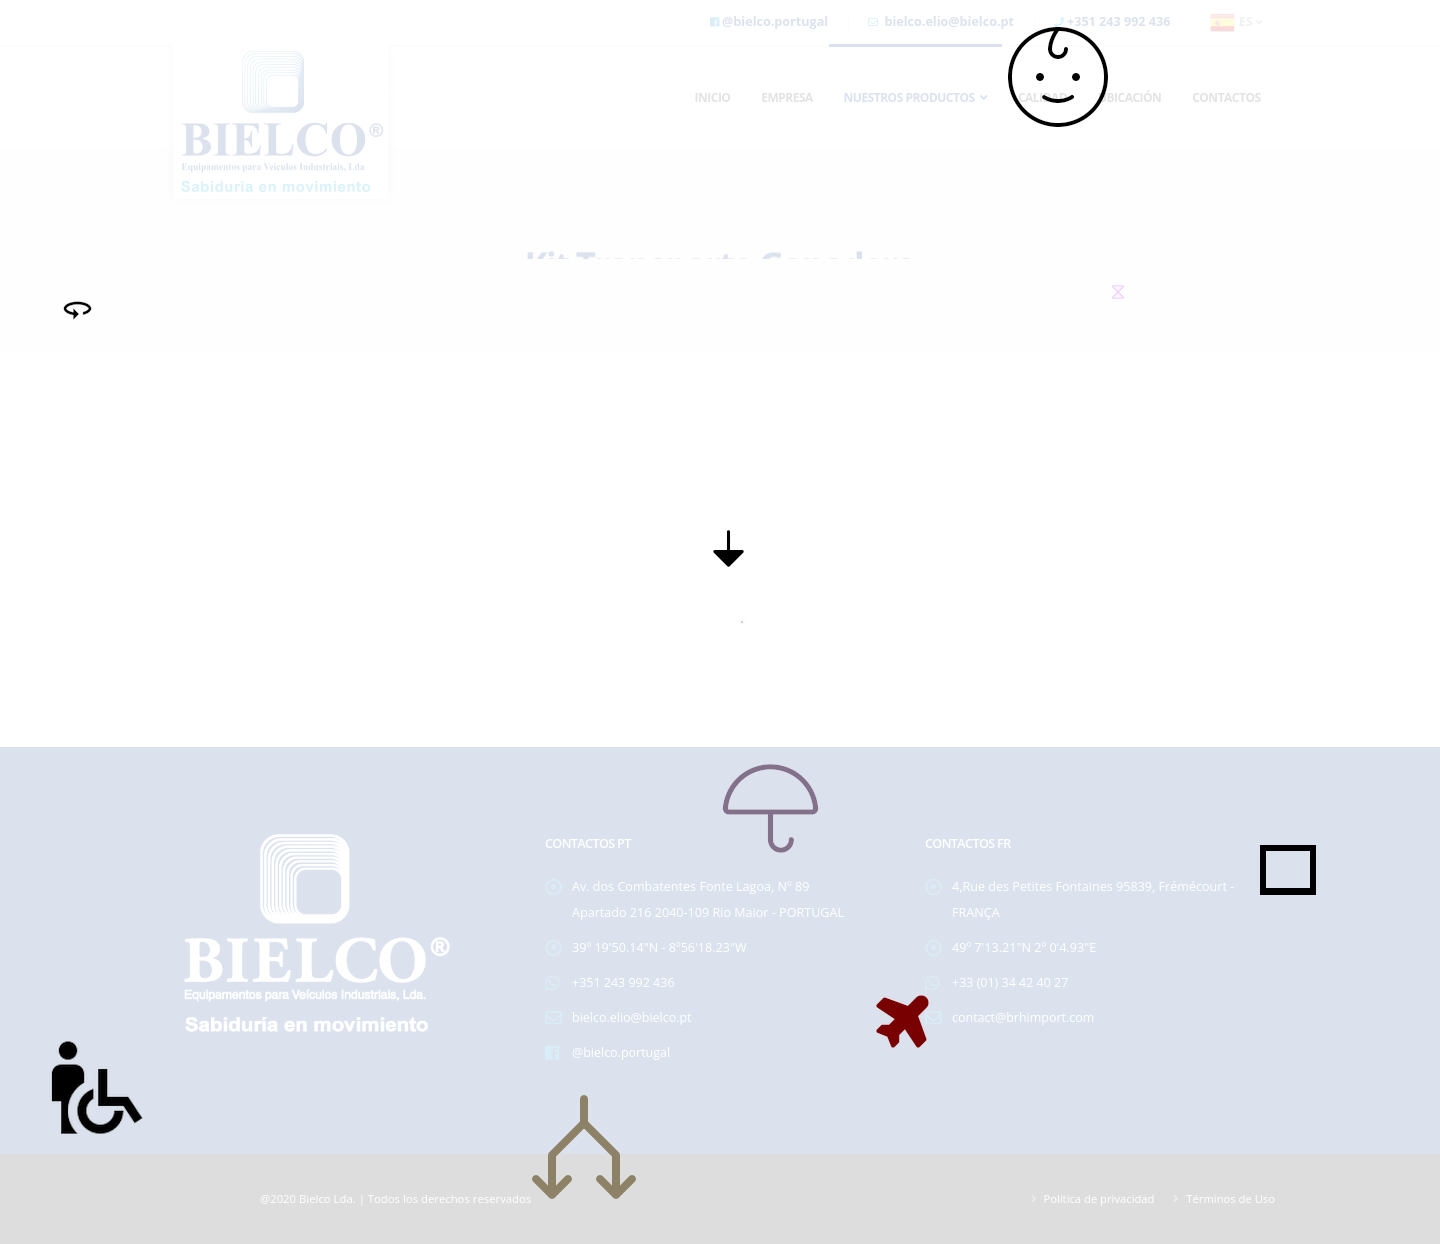 Image resolution: width=1440 pixels, height=1244 pixels. What do you see at coordinates (93, 1087) in the screenshot?
I see `wheelchair pickup location` at bounding box center [93, 1087].